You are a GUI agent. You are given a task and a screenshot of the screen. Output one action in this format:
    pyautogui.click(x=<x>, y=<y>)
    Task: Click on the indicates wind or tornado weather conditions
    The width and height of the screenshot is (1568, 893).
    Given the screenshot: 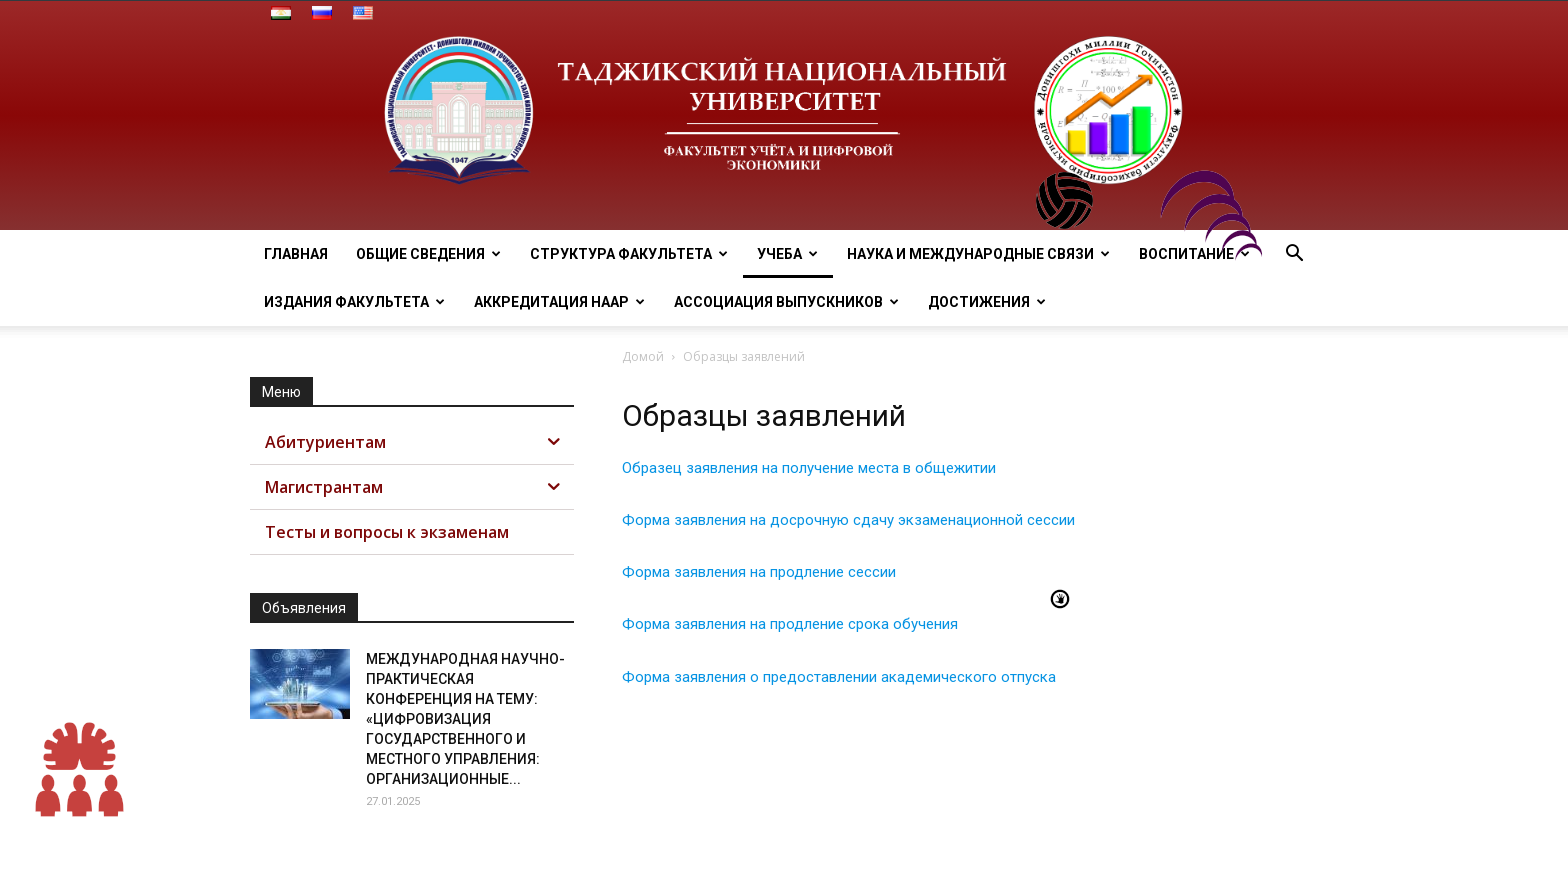 What is the action you would take?
    pyautogui.click(x=1211, y=216)
    